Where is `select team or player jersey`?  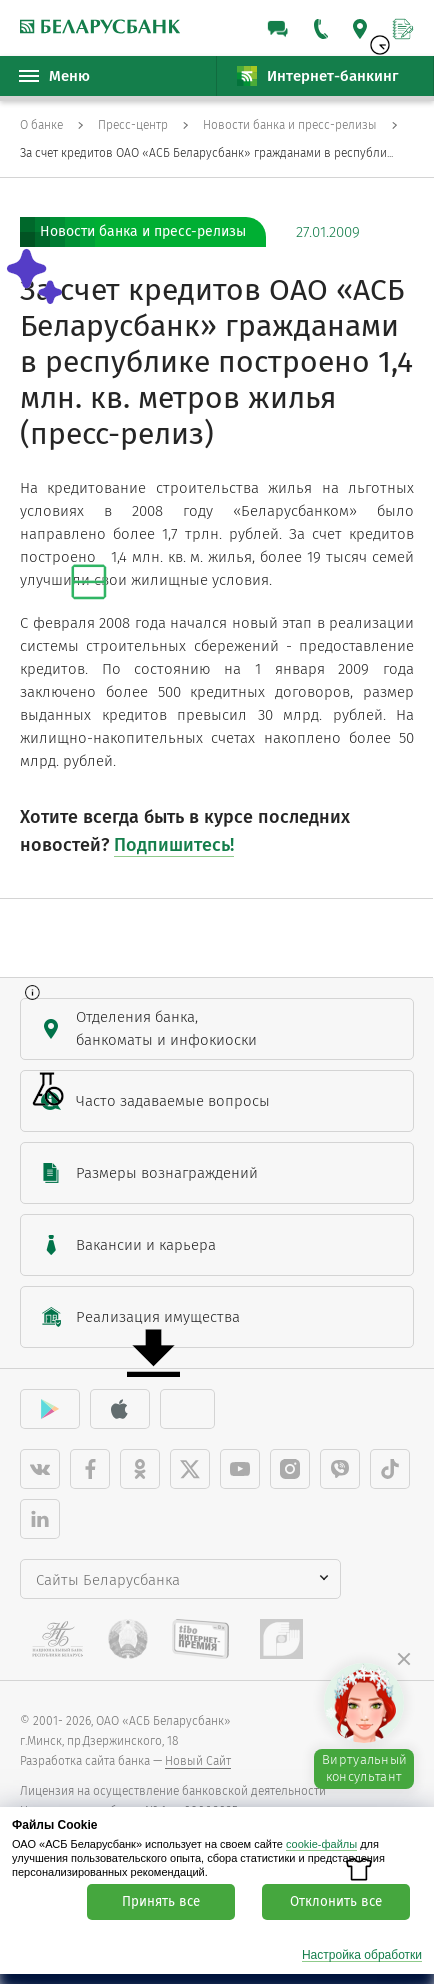
select team or player jersey is located at coordinates (359, 1869).